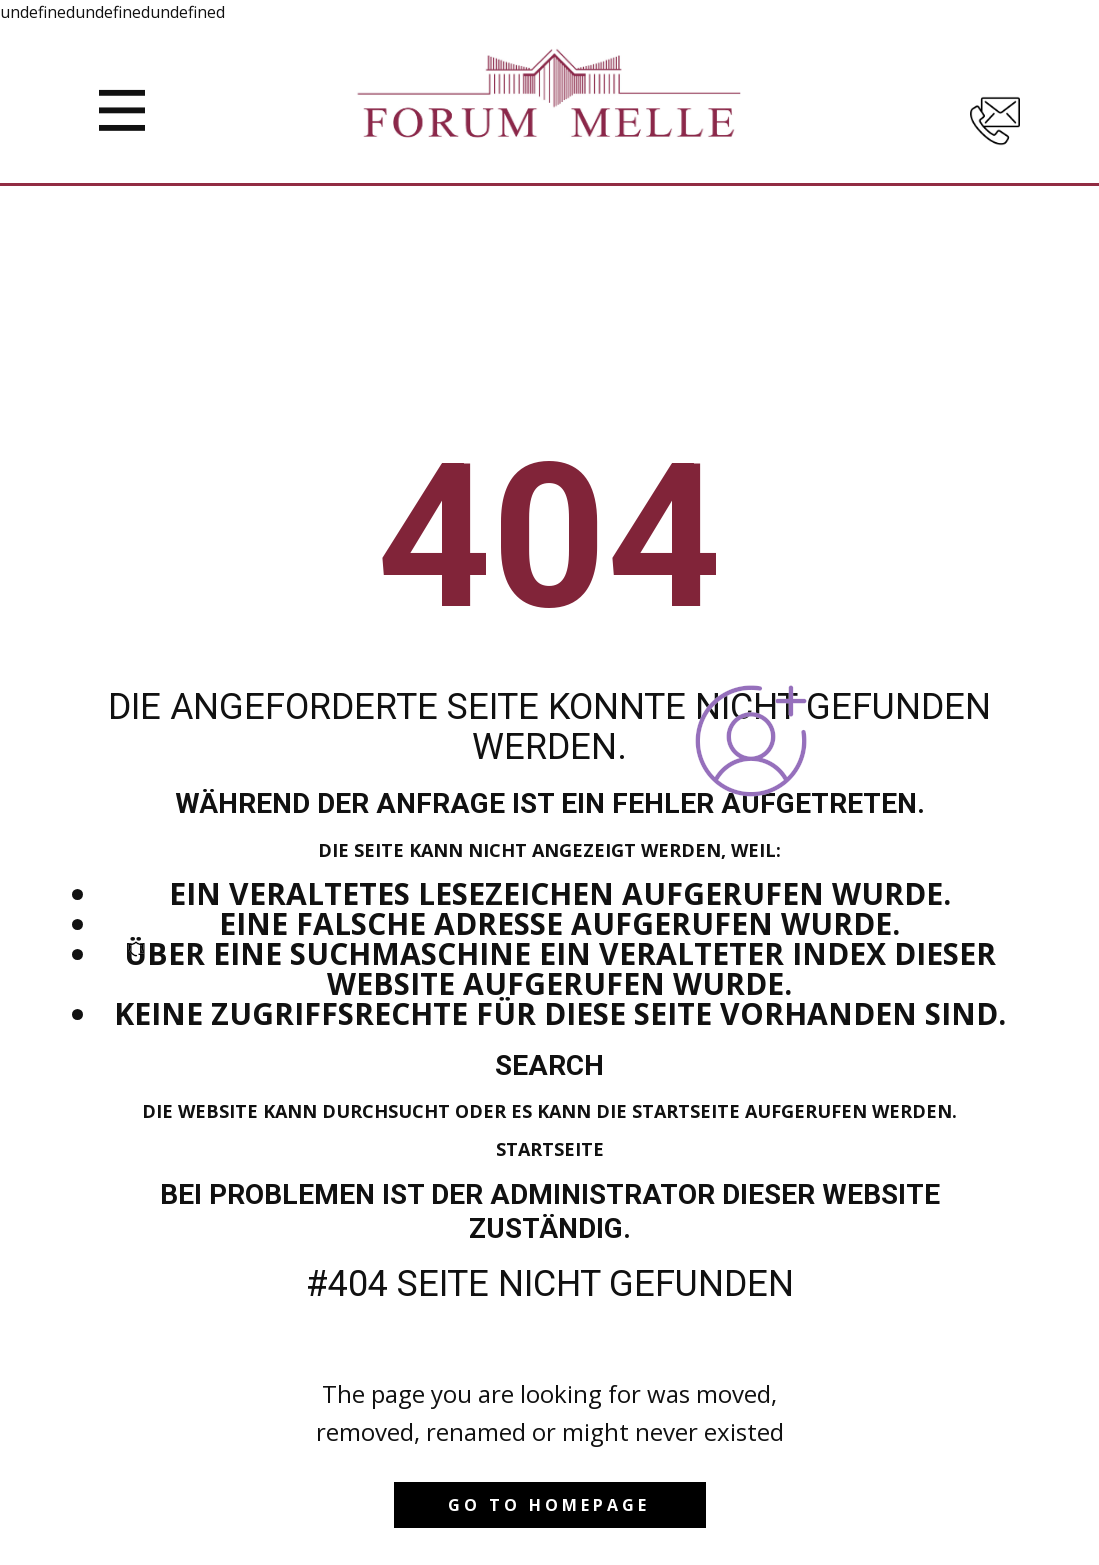 This screenshot has width=1099, height=1565. Describe the element at coordinates (751, 741) in the screenshot. I see `add a new user or contact` at that location.